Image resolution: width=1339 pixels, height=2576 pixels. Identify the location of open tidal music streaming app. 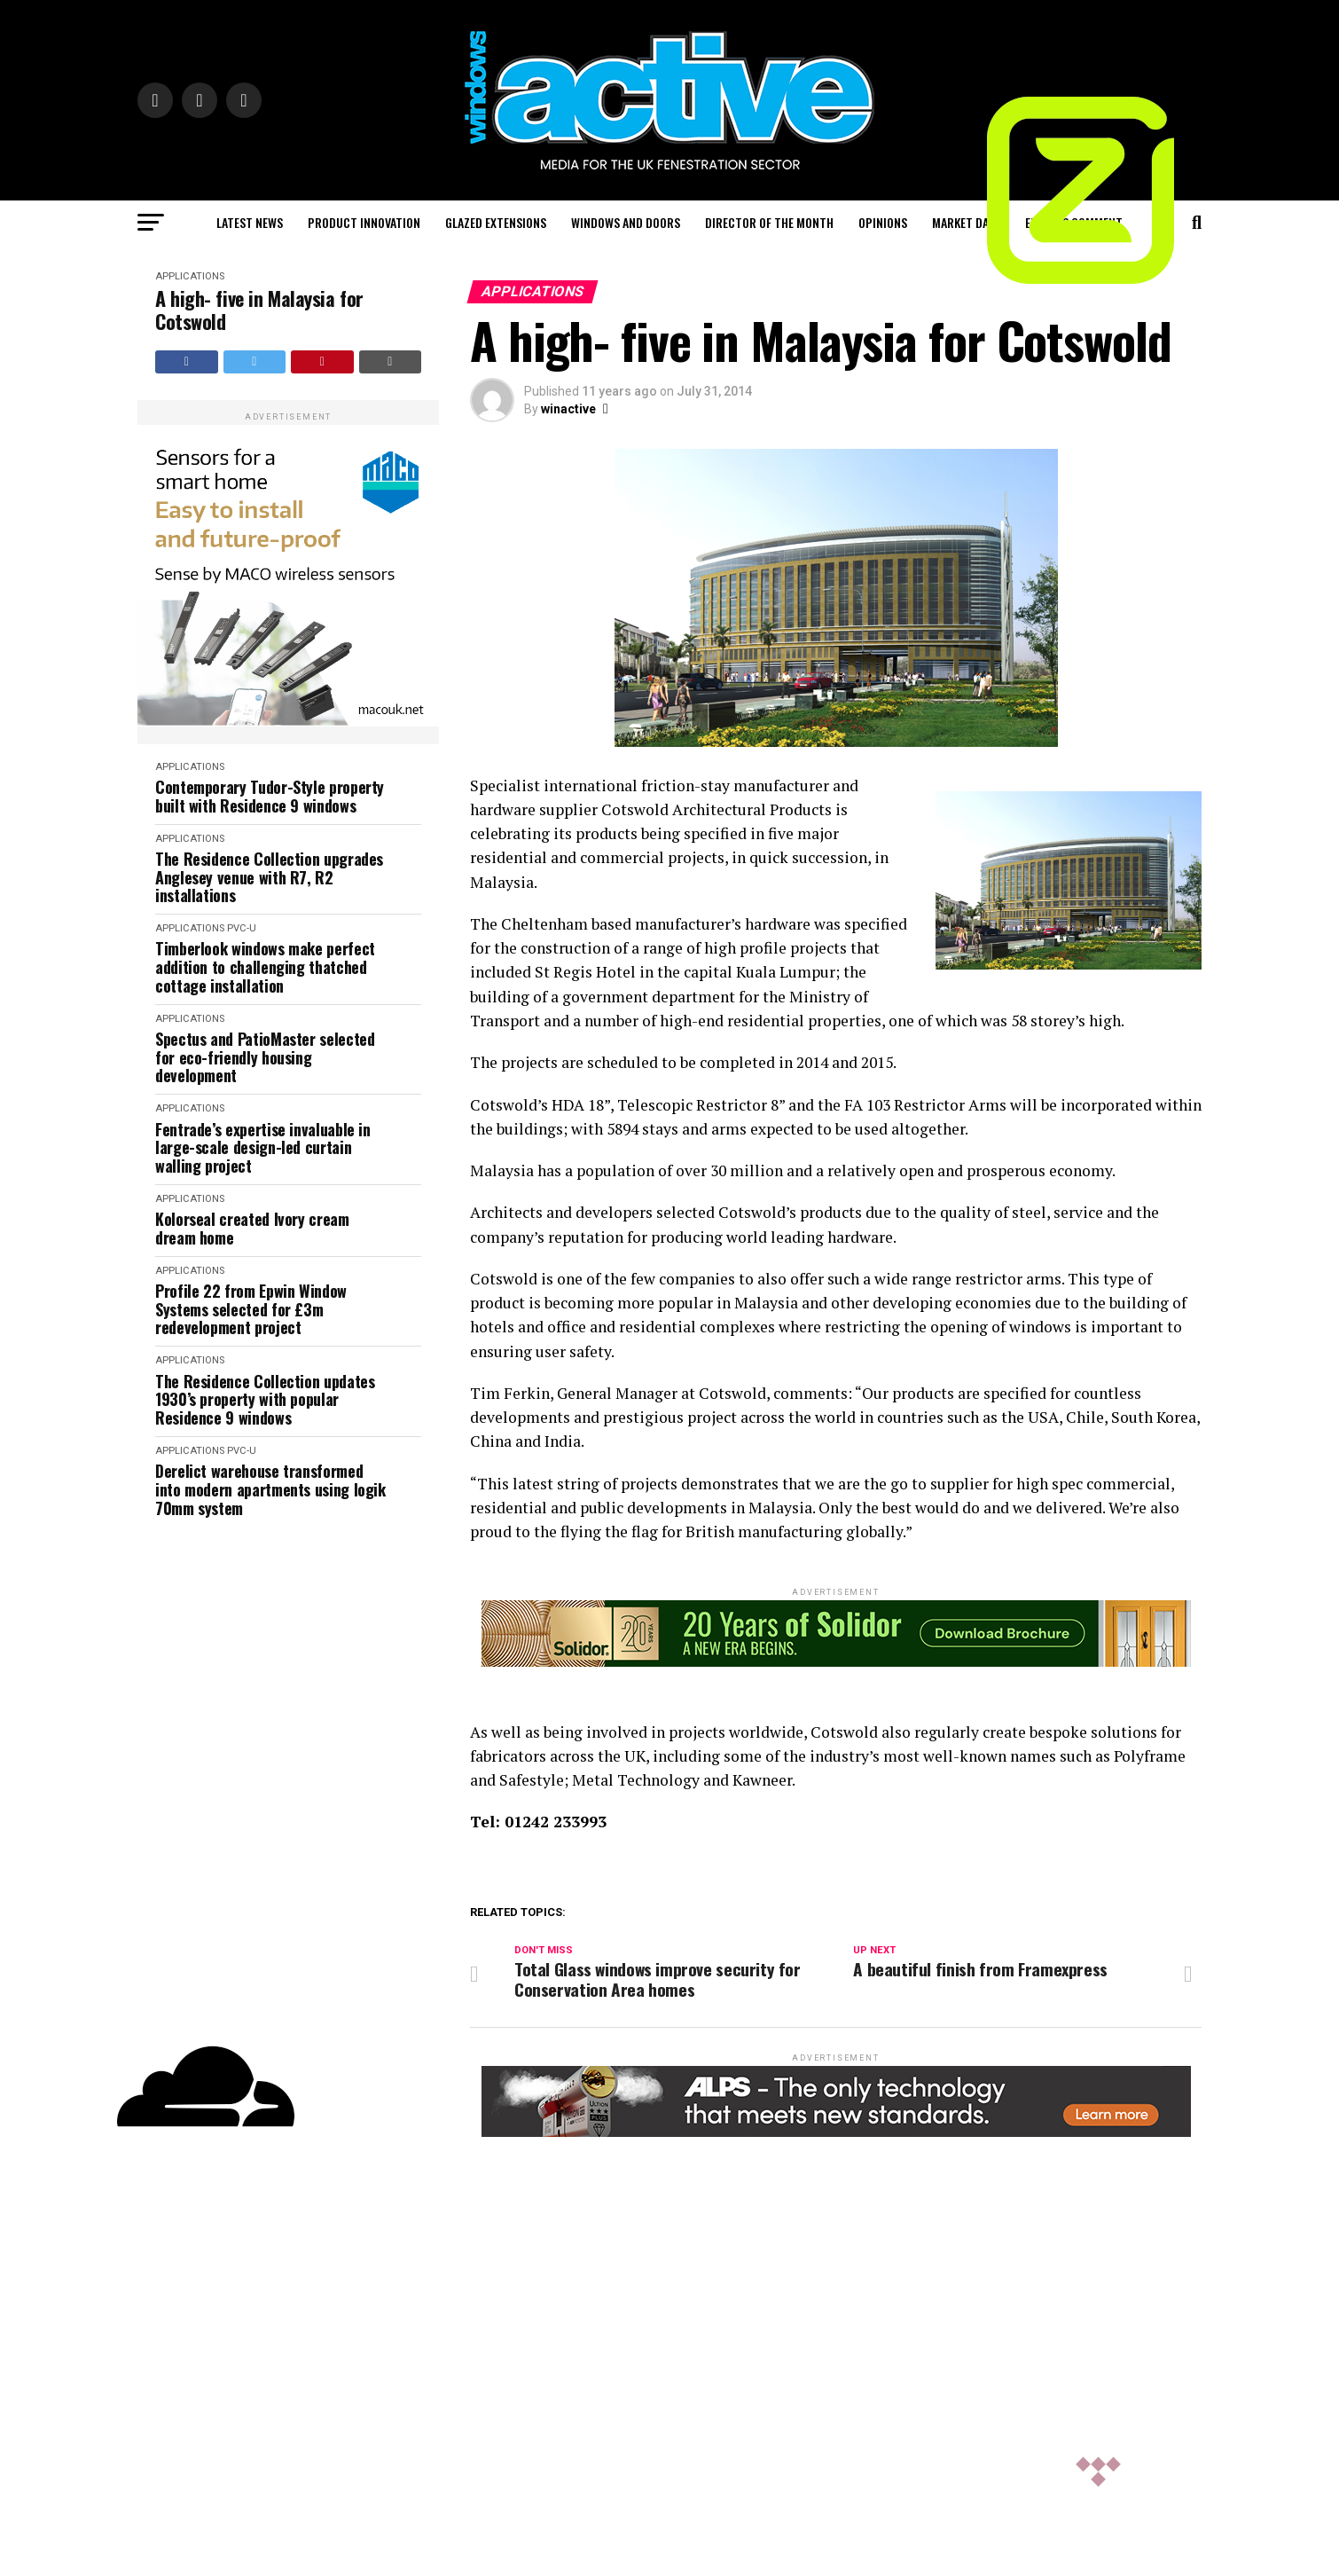
(1098, 2471).